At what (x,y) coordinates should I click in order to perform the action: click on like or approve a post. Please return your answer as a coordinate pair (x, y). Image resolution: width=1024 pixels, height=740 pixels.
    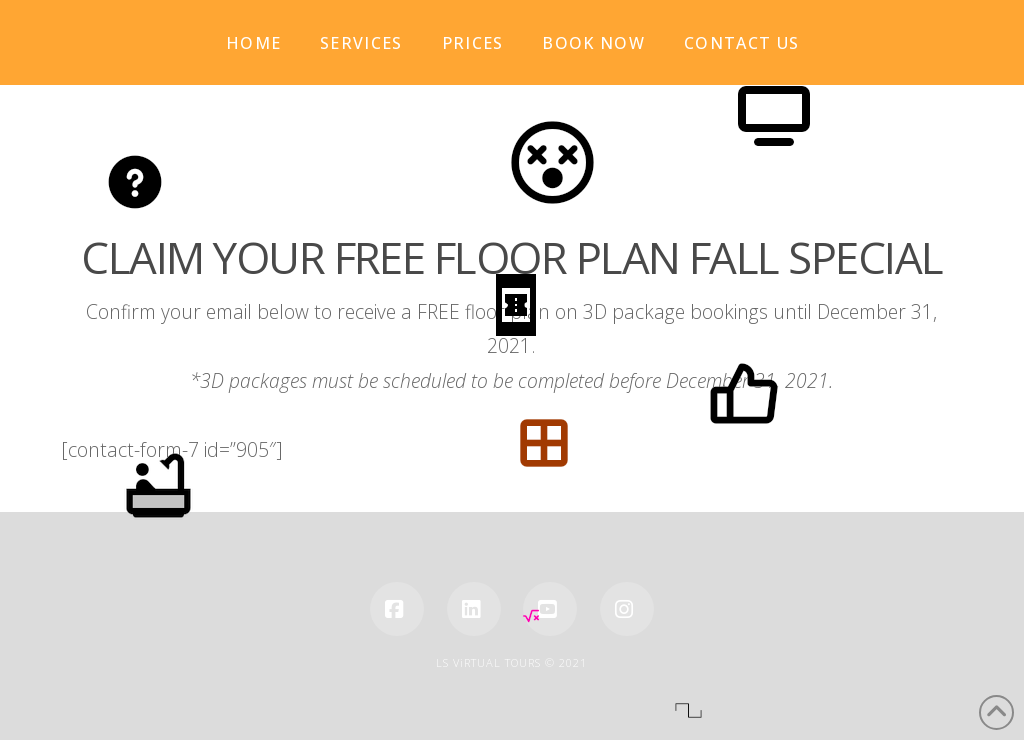
    Looking at the image, I should click on (744, 397).